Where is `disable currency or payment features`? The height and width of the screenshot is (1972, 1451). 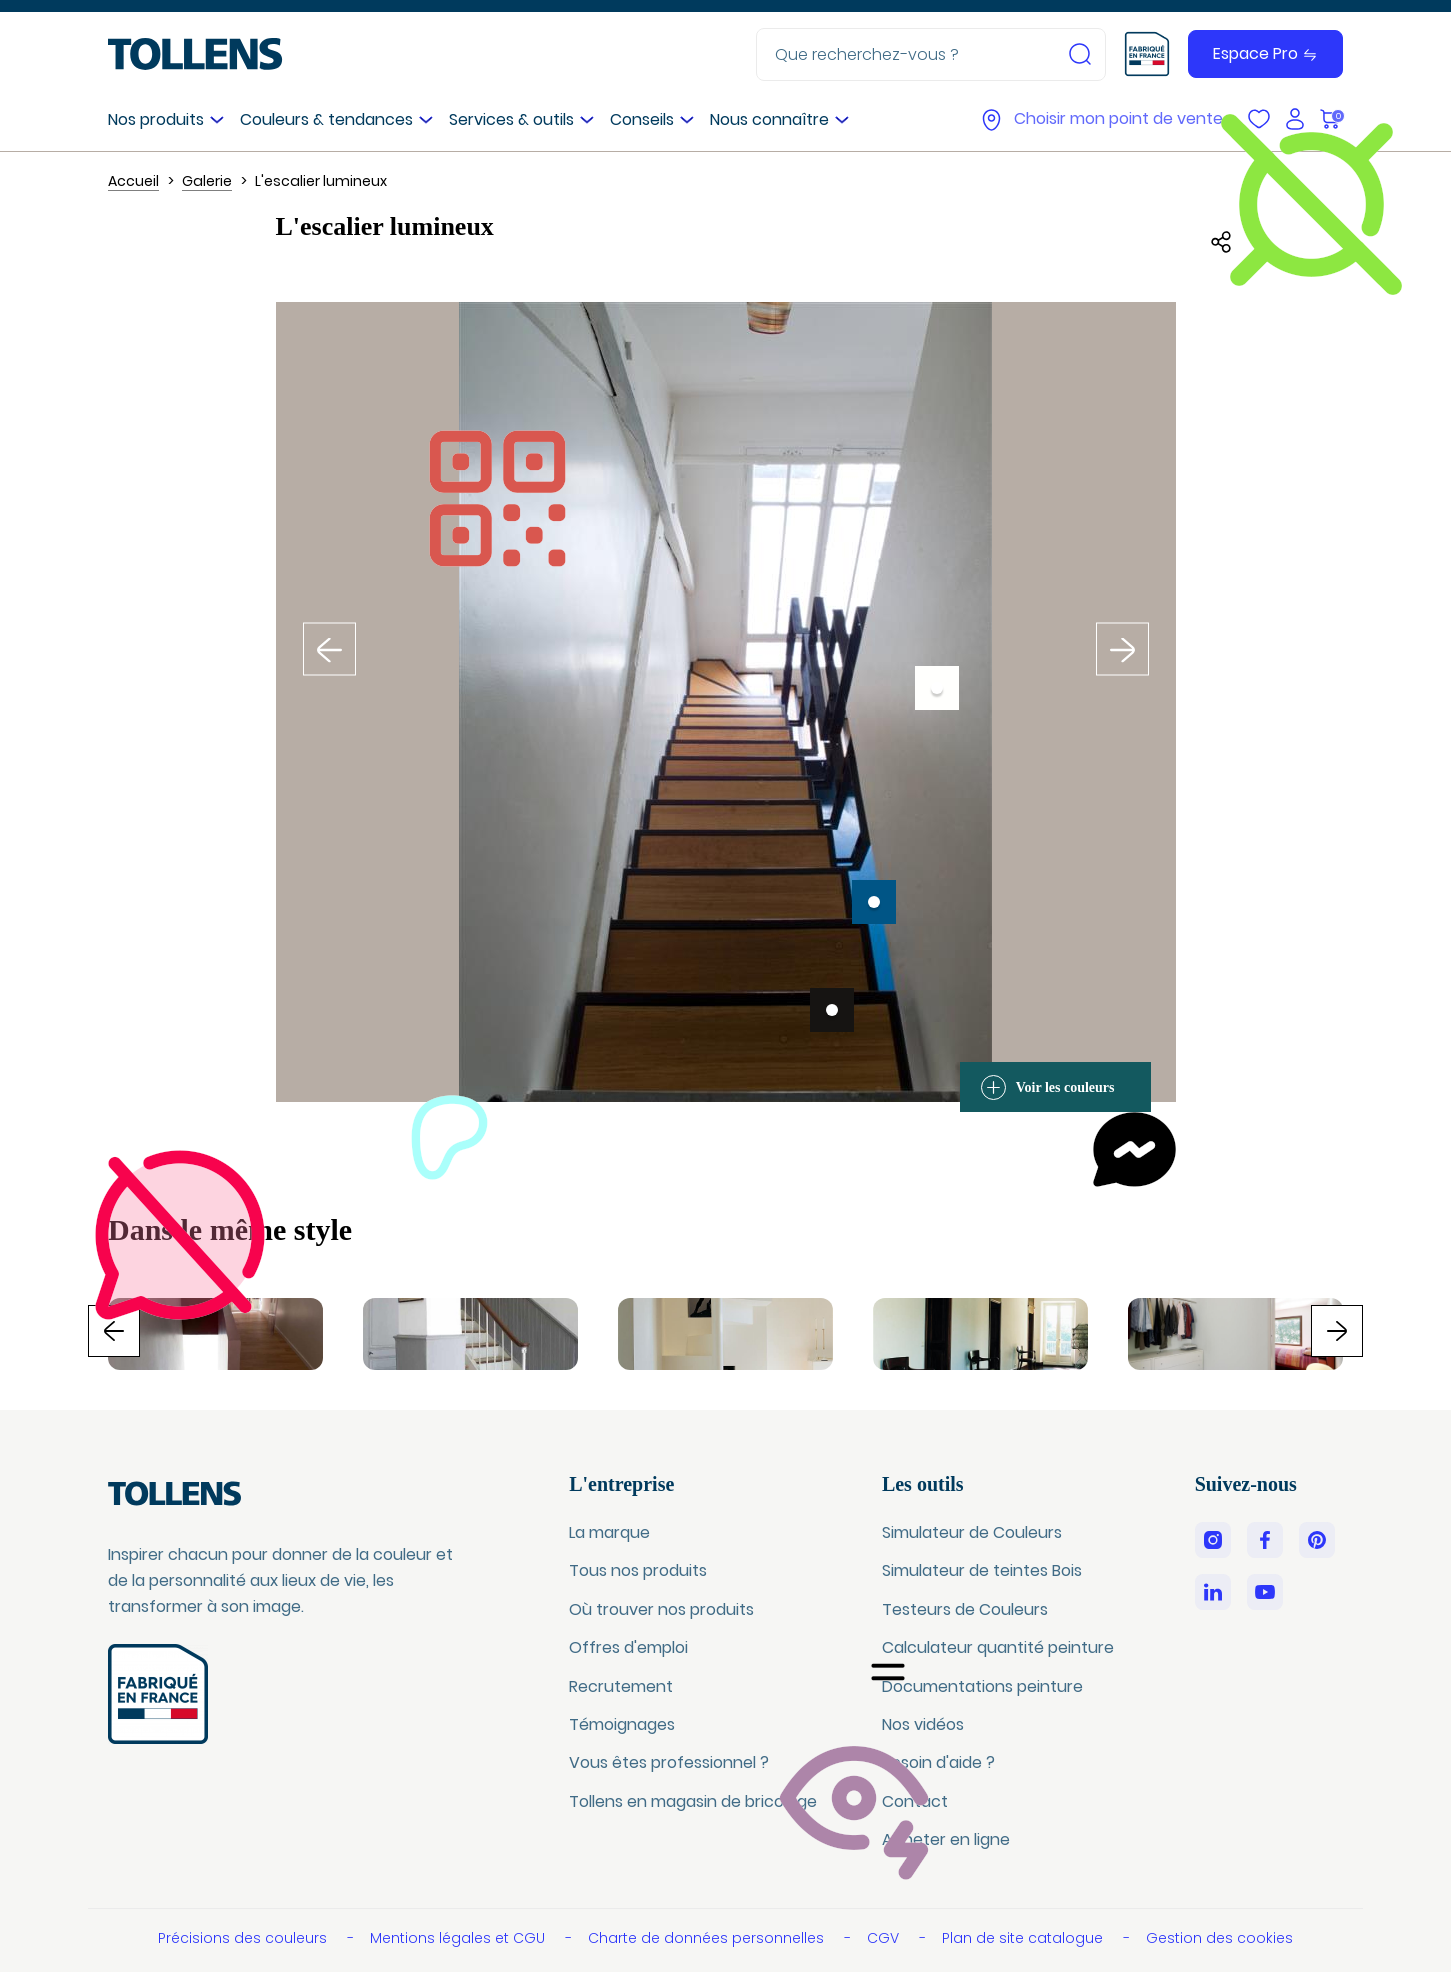 disable currency or payment features is located at coordinates (1311, 204).